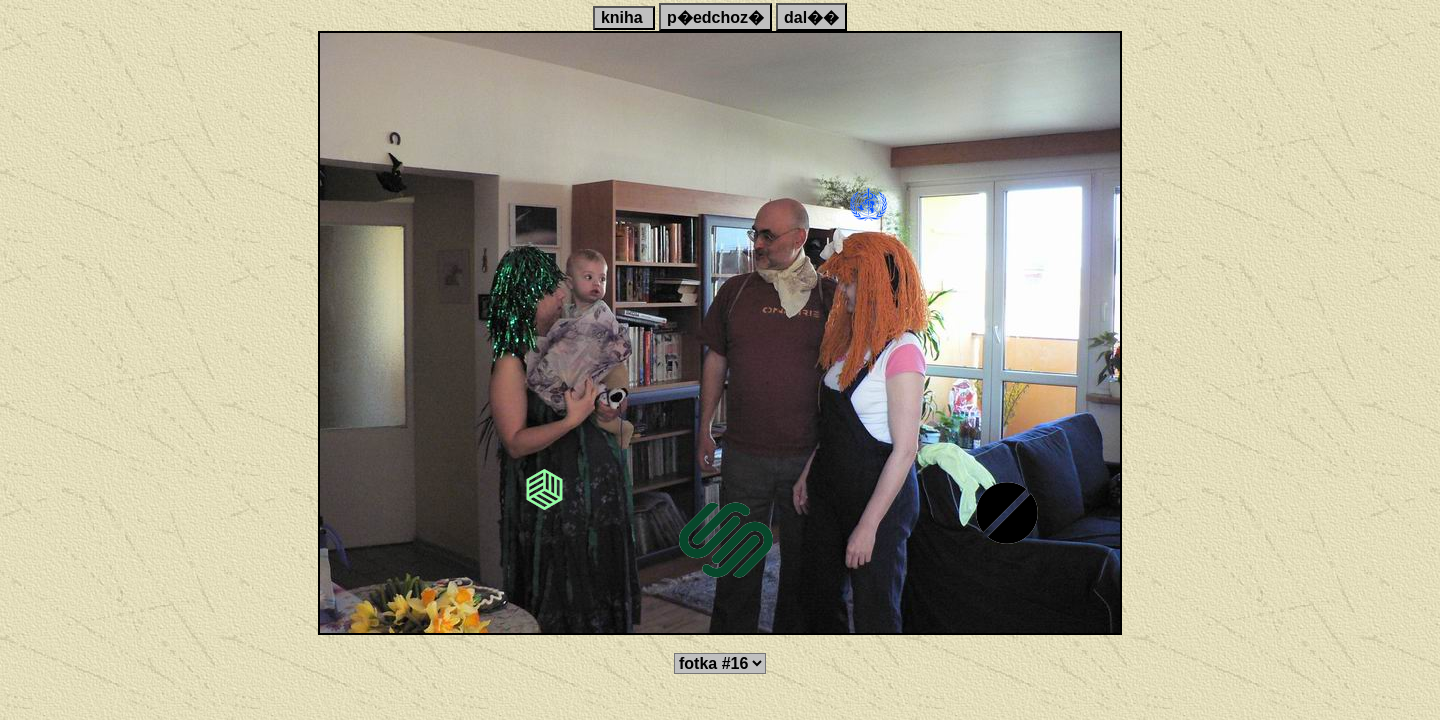  Describe the element at coordinates (544, 489) in the screenshot. I see `open badges platform logo` at that location.